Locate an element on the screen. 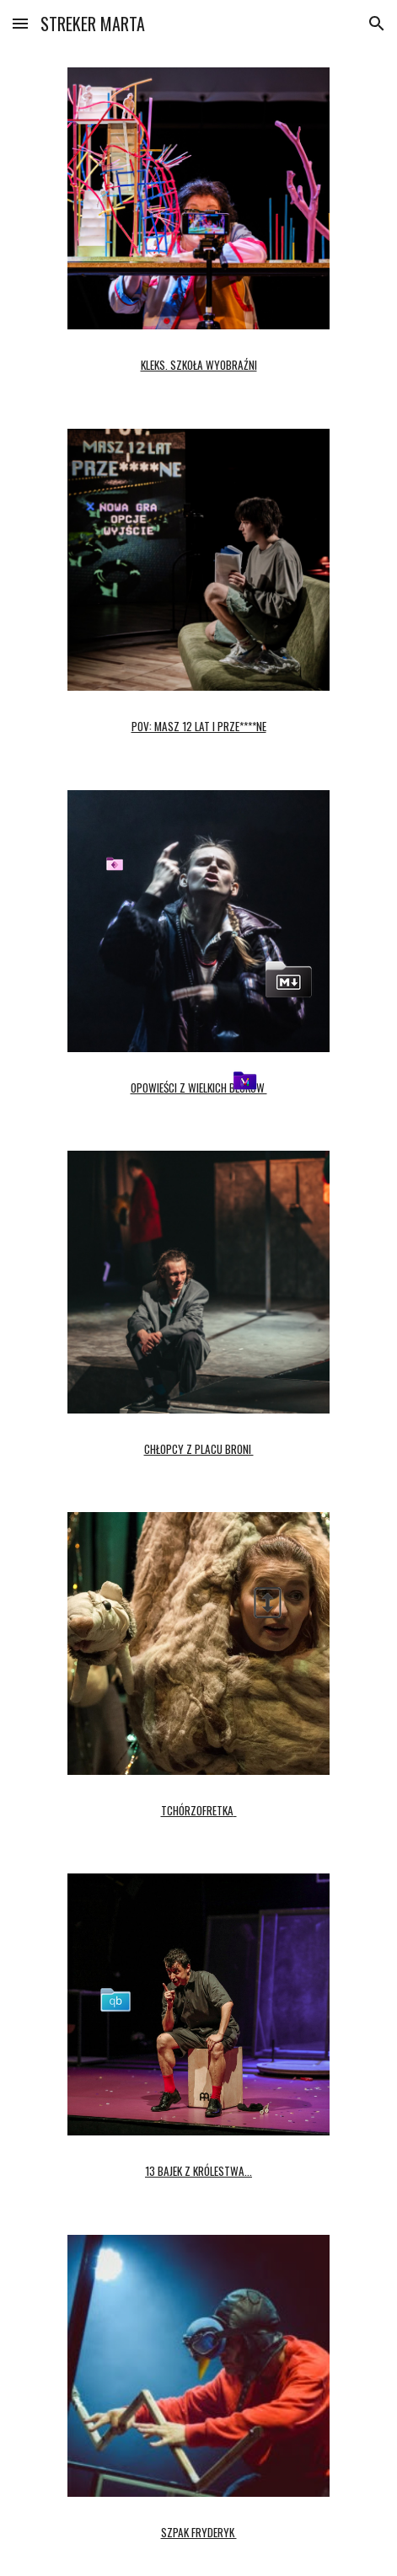 The height and width of the screenshot is (2576, 397). folder containing markdown files is located at coordinates (288, 981).